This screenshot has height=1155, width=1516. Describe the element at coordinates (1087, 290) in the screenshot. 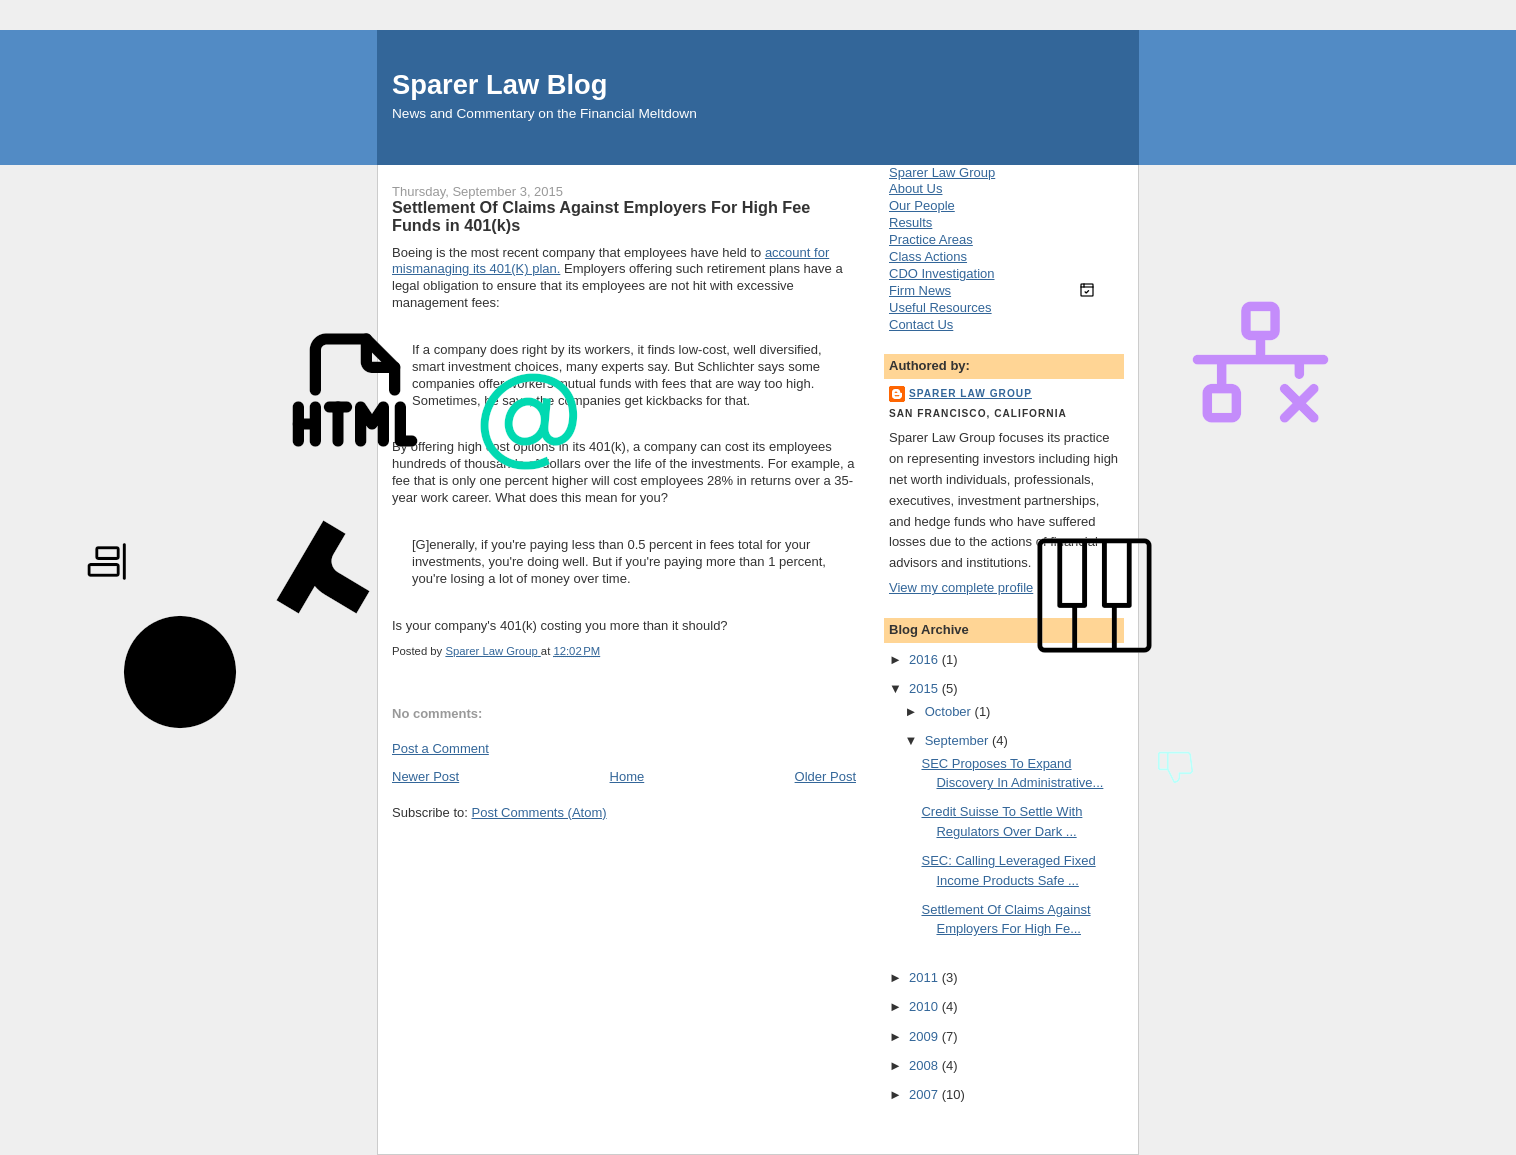

I see `browser verification complete` at that location.